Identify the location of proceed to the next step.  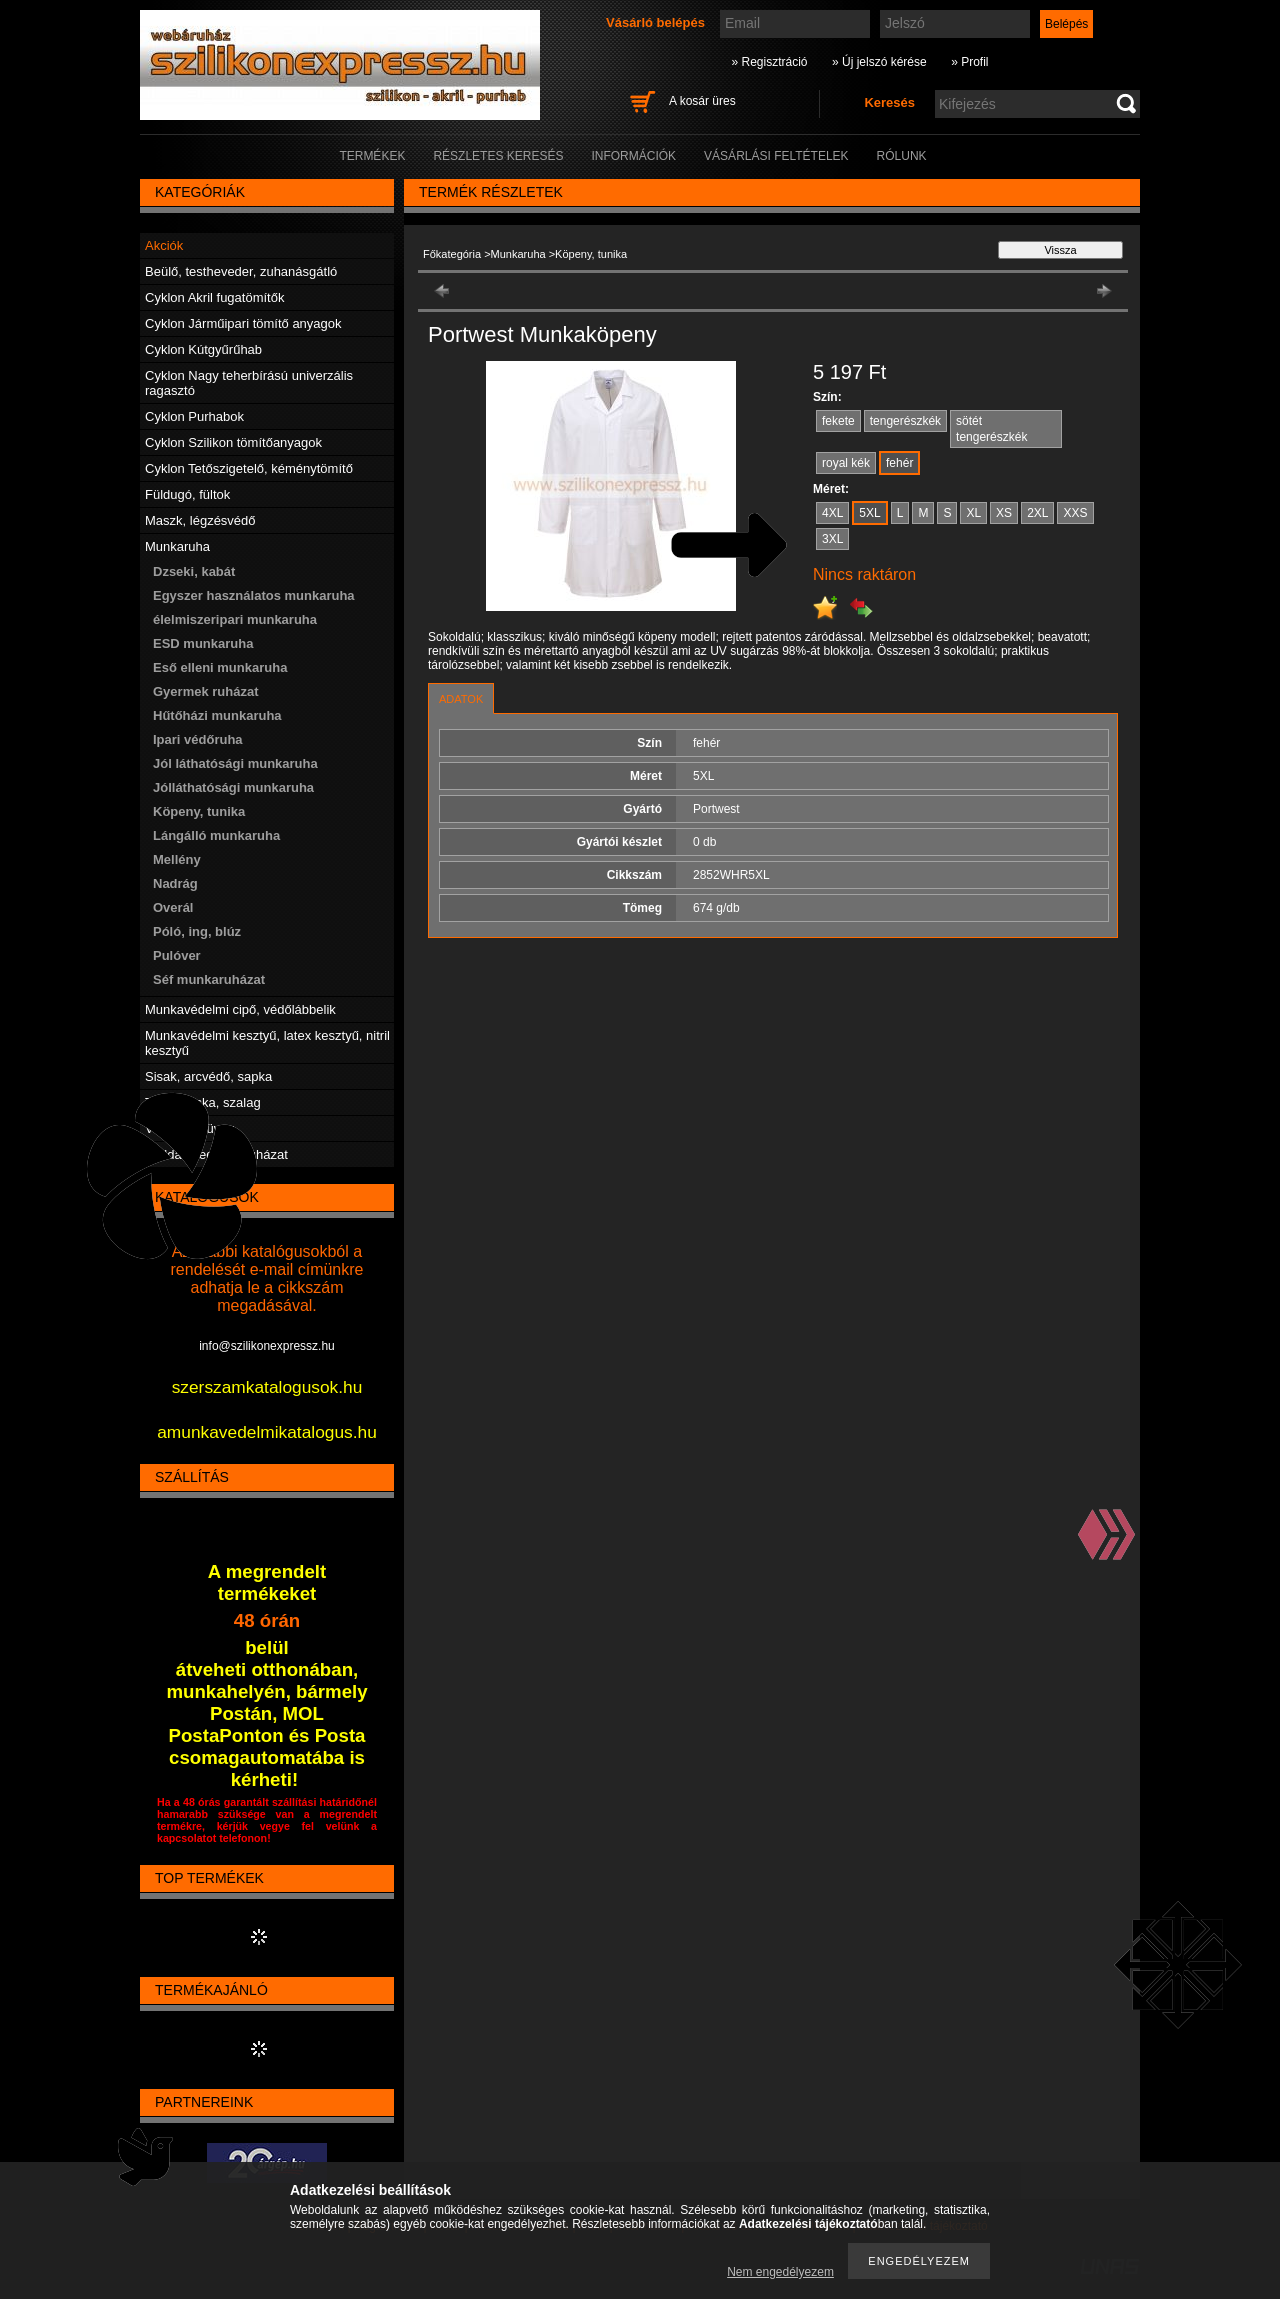
(729, 545).